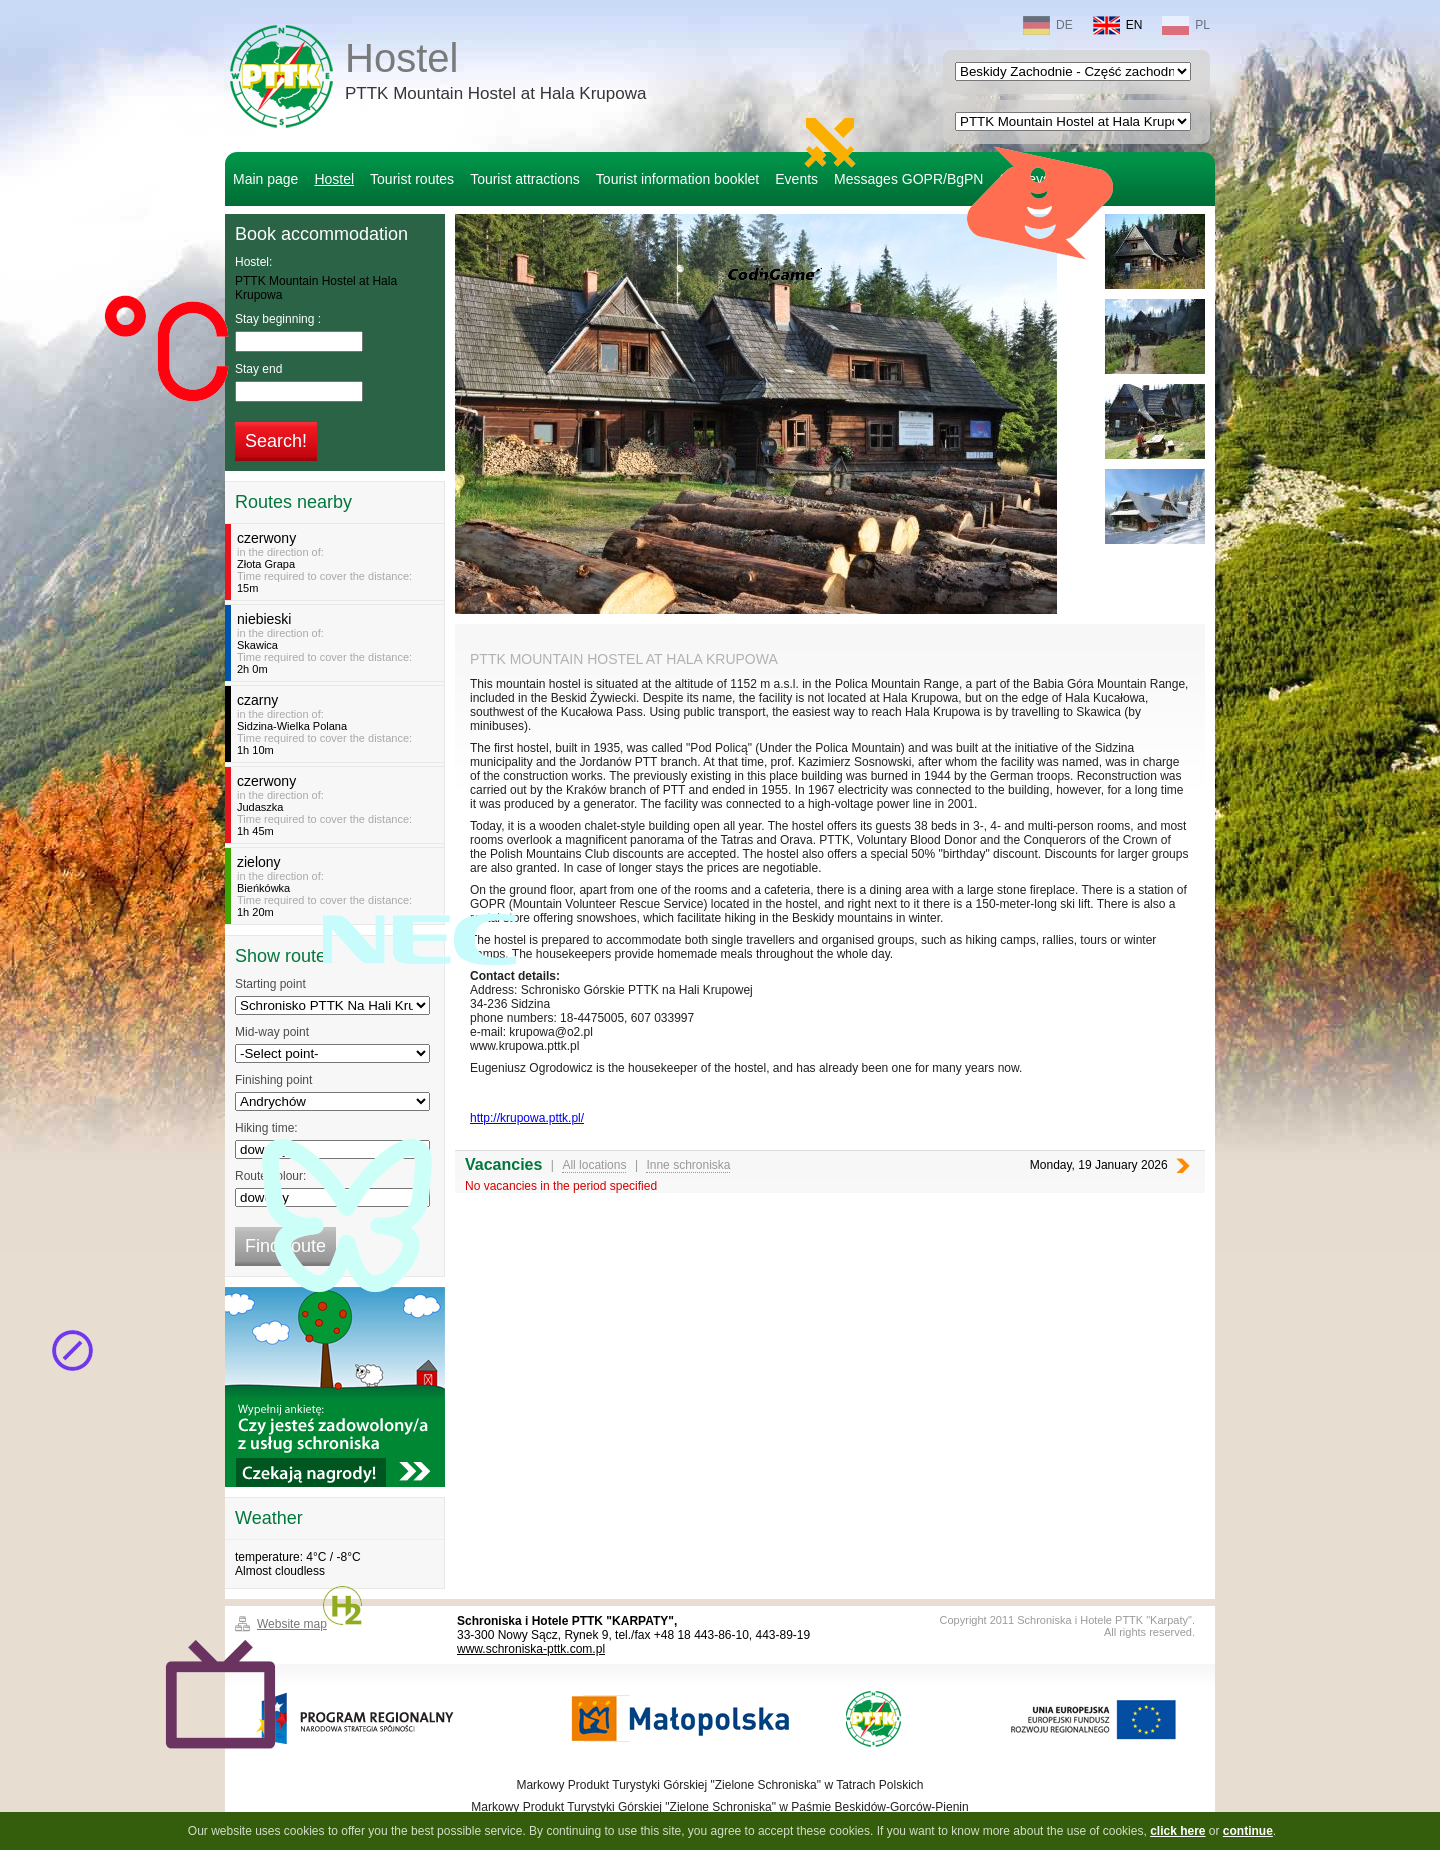 The height and width of the screenshot is (1850, 1440). I want to click on open the Bluesky app, so click(347, 1212).